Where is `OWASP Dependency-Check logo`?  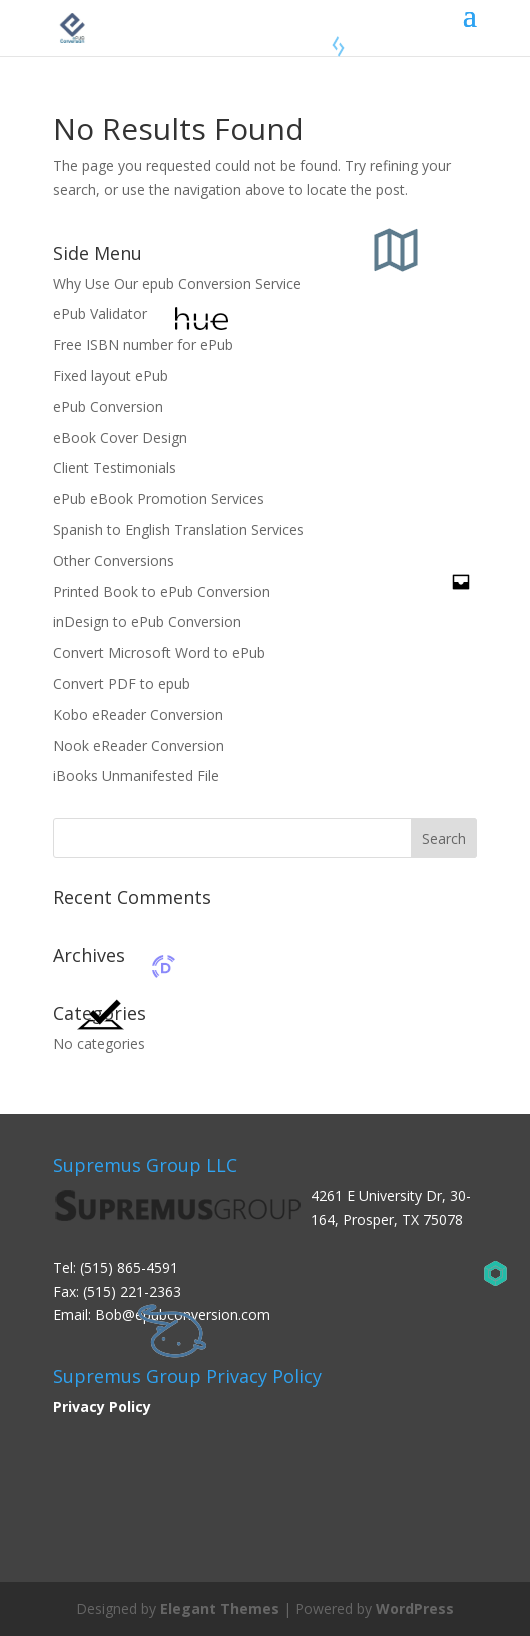
OWASP Dependency-Check logo is located at coordinates (163, 966).